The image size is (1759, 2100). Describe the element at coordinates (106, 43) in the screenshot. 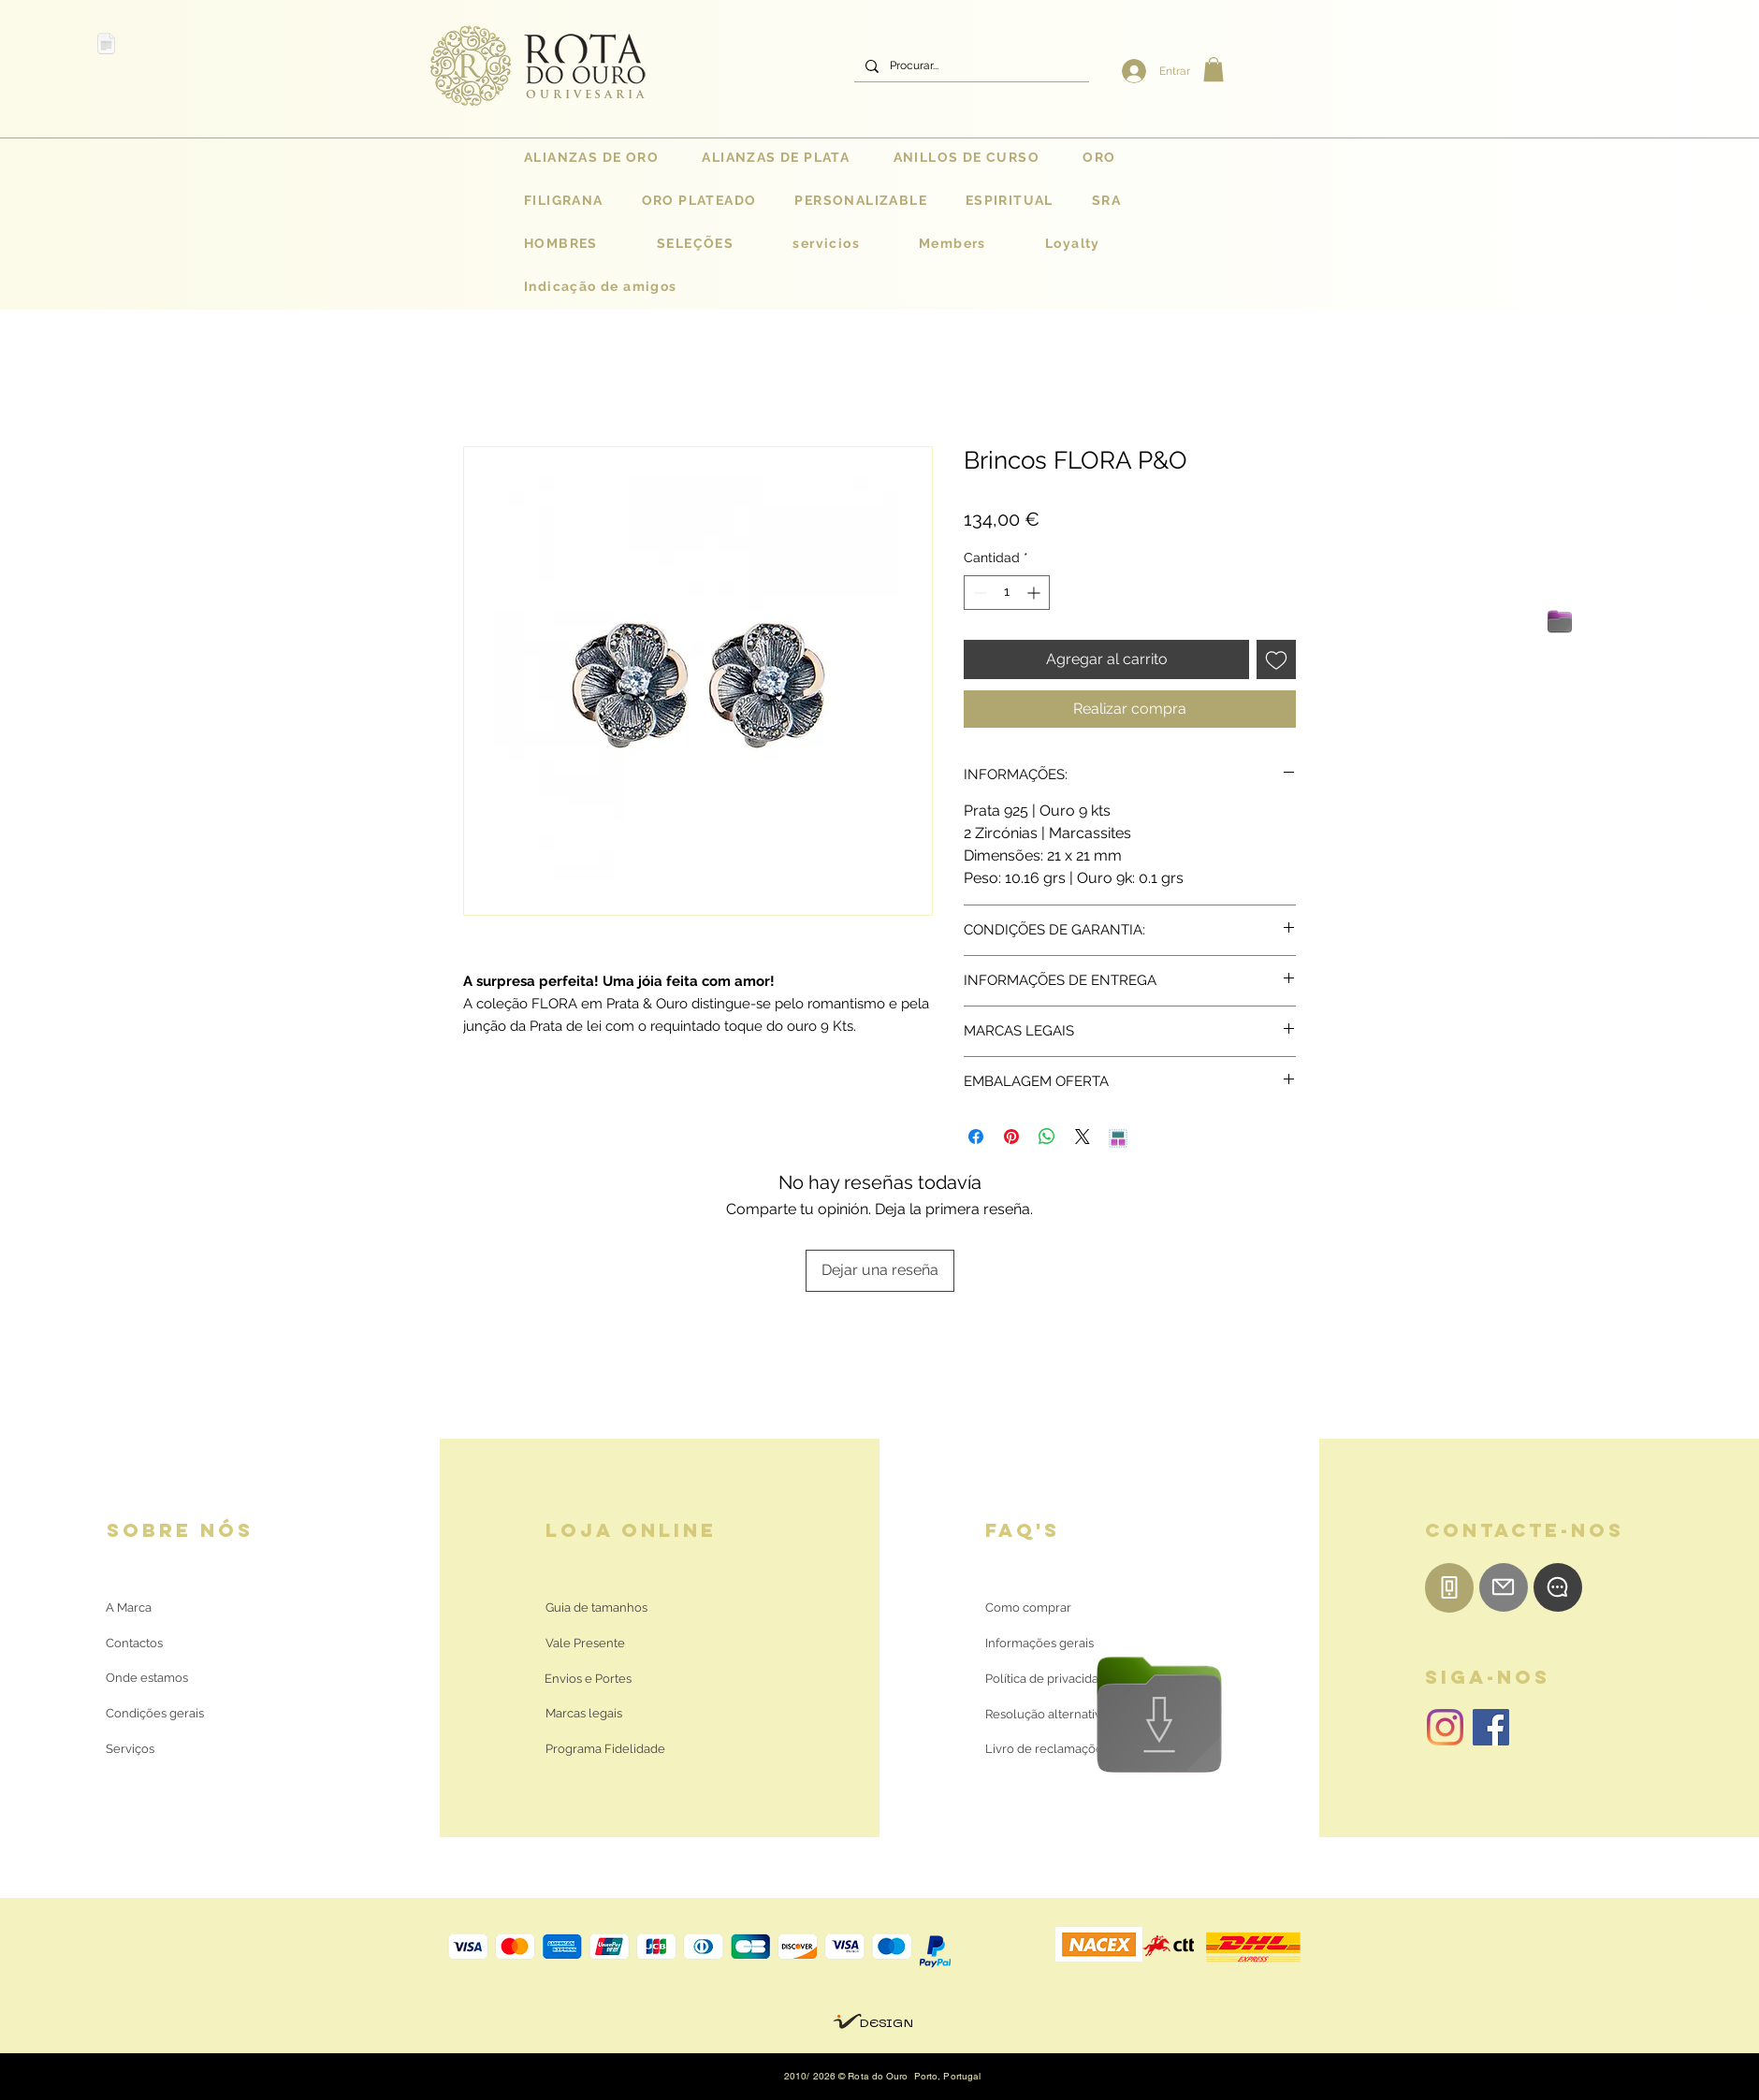

I see `a plain text file` at that location.